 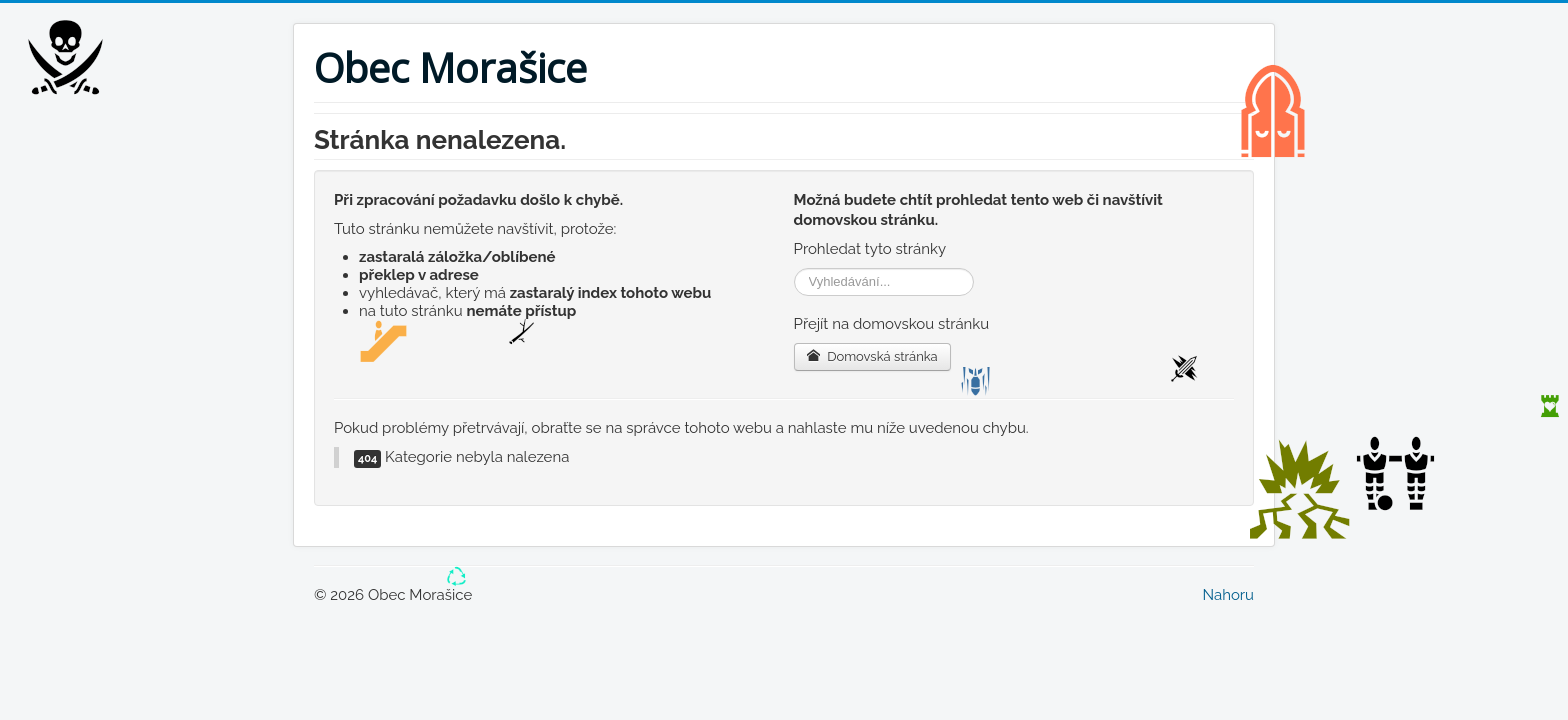 What do you see at coordinates (1184, 369) in the screenshot?
I see `indicates damage taken or combat injury` at bounding box center [1184, 369].